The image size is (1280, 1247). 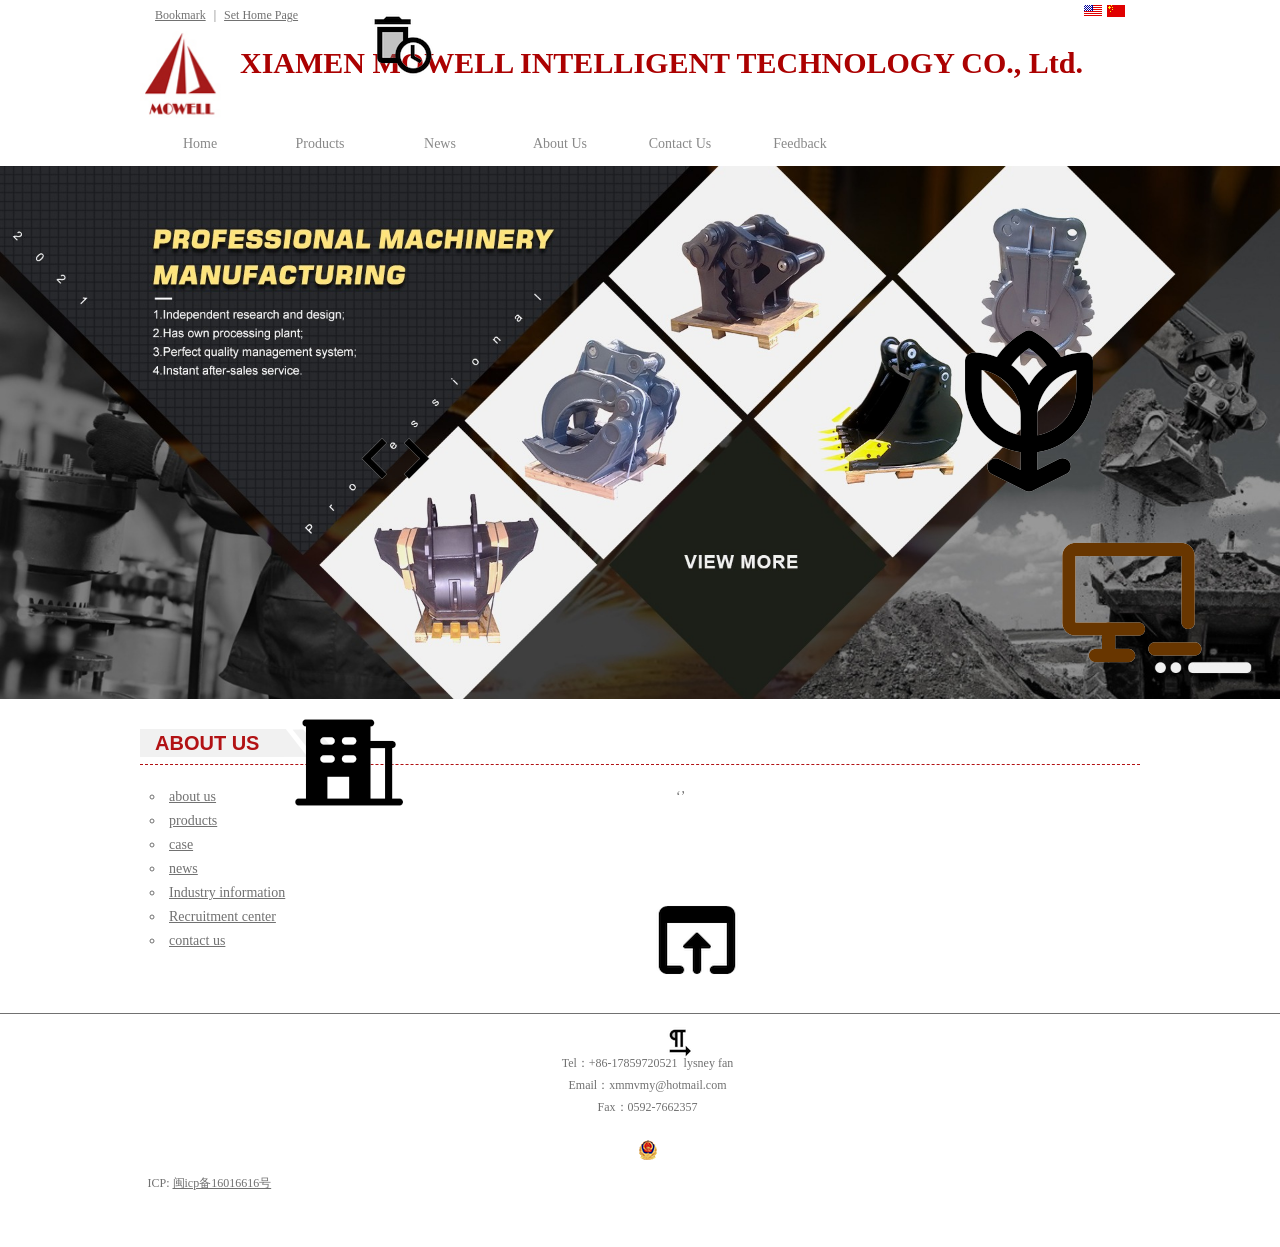 What do you see at coordinates (403, 45) in the screenshot?
I see `enable auto-delete for temporary files` at bounding box center [403, 45].